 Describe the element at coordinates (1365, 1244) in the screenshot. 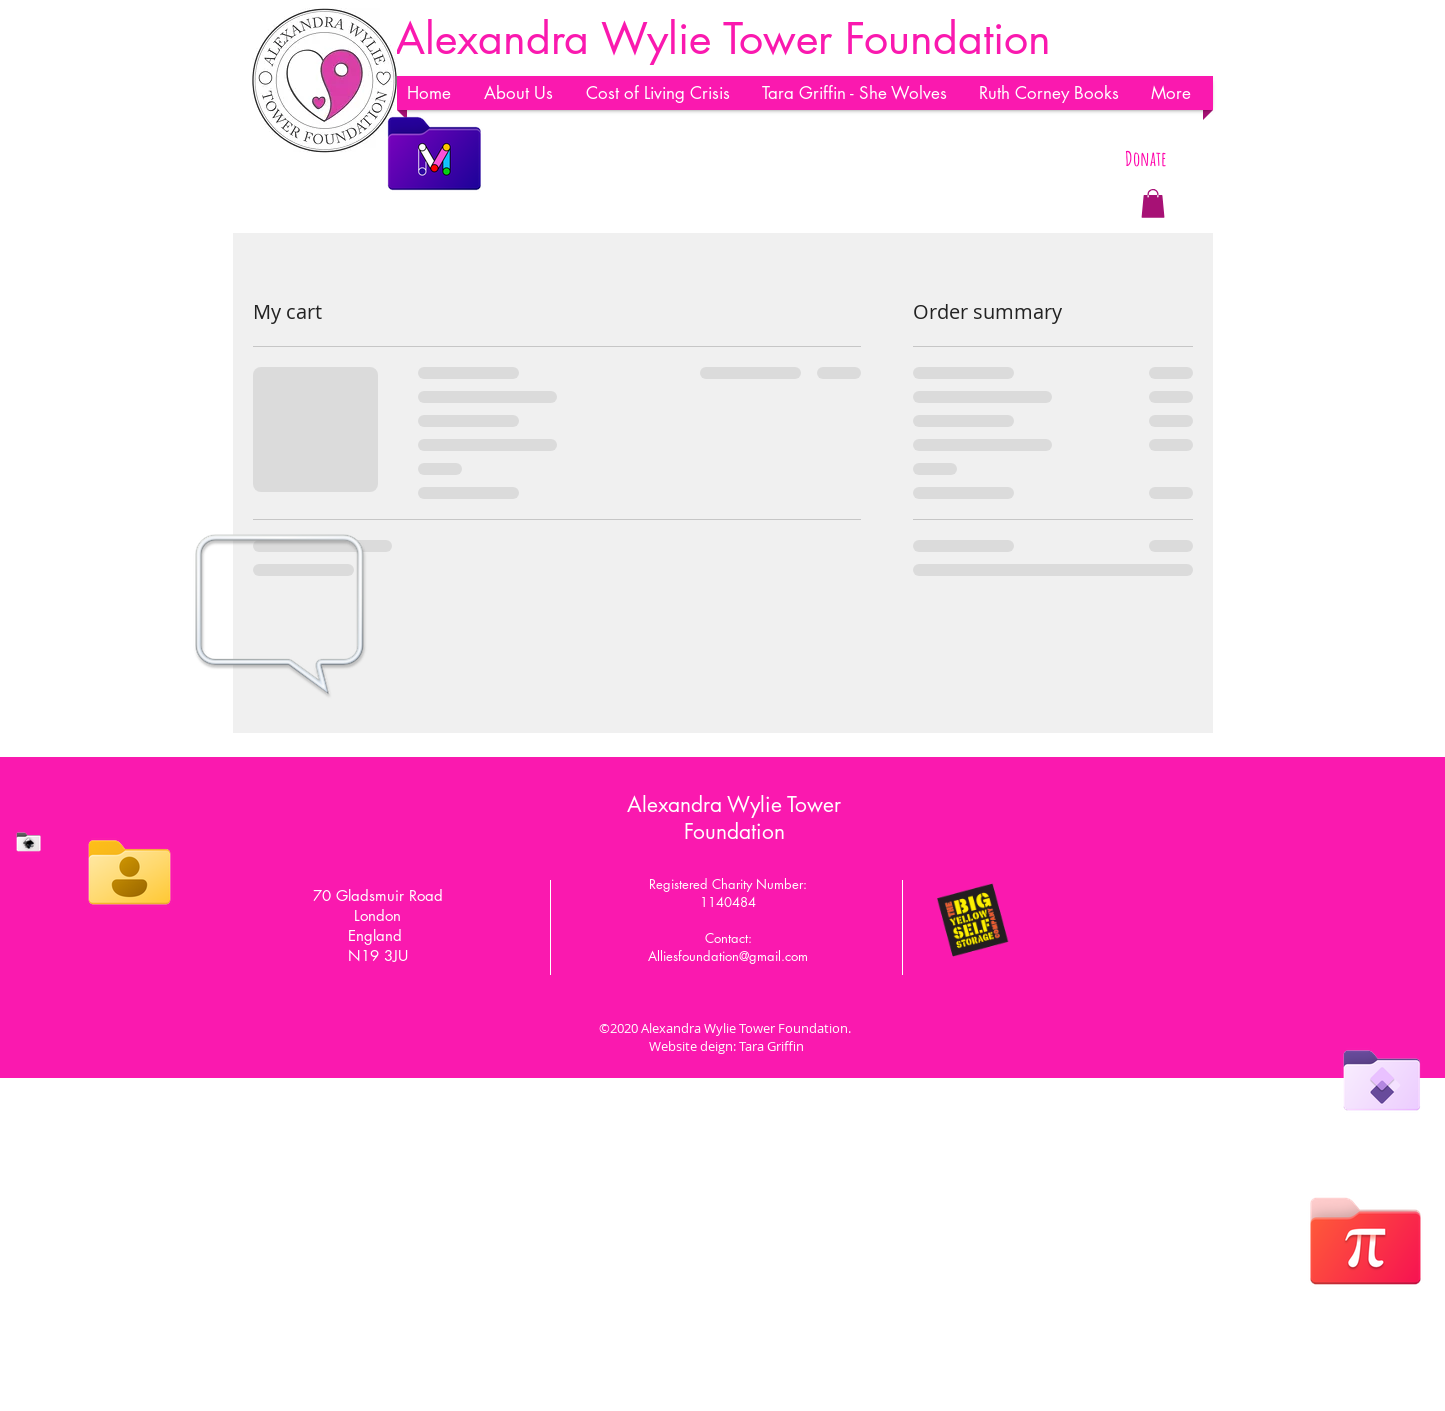

I see `open mathematics folder` at that location.